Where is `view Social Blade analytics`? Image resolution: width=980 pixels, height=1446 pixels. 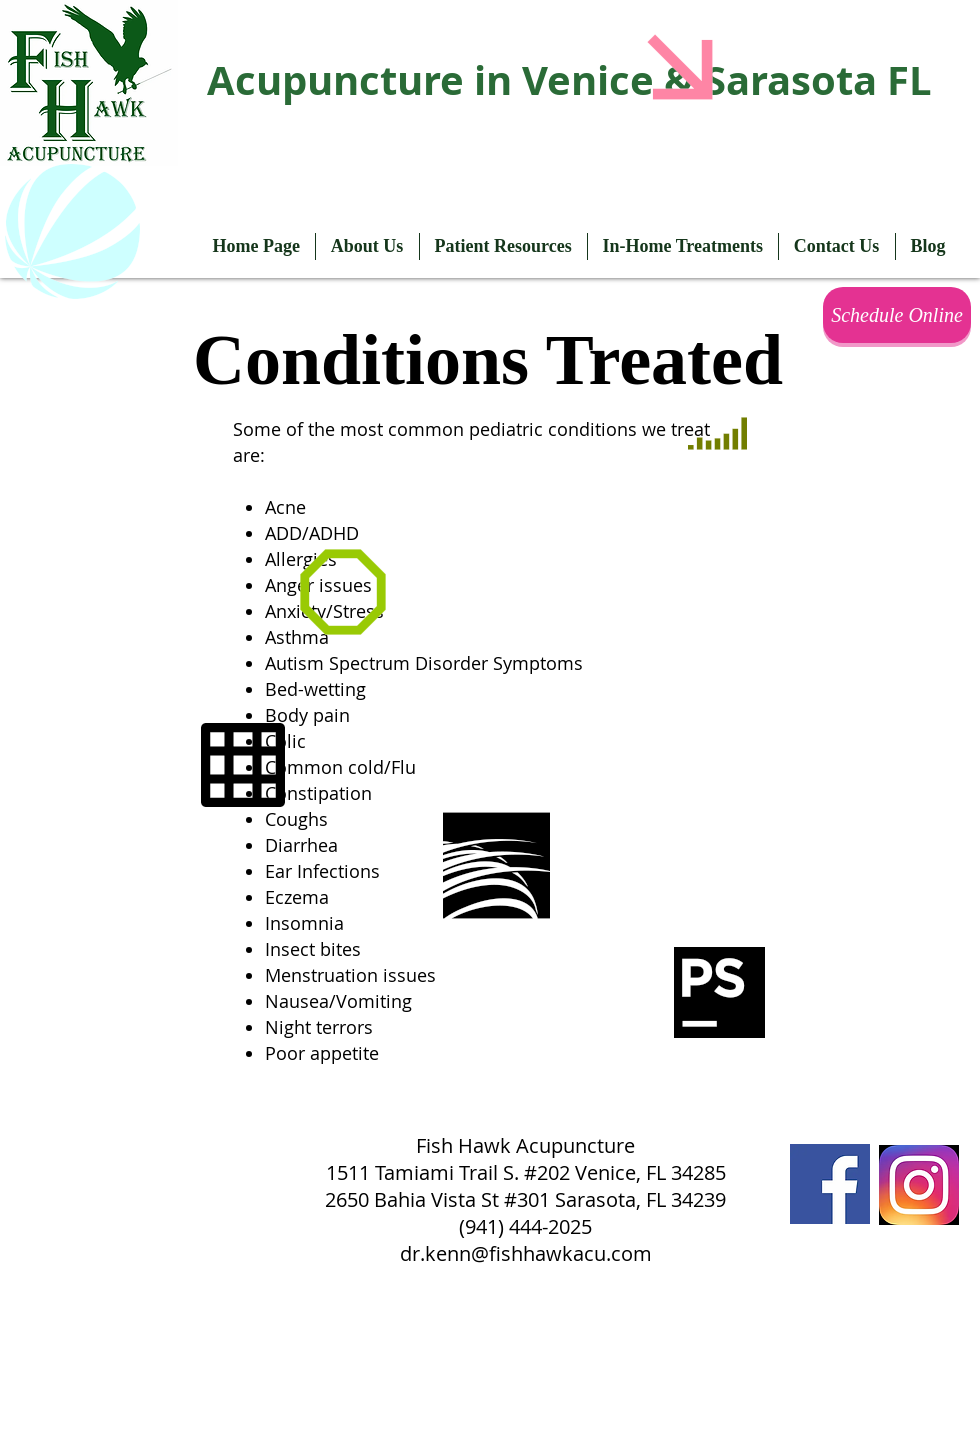 view Social Blade analytics is located at coordinates (717, 433).